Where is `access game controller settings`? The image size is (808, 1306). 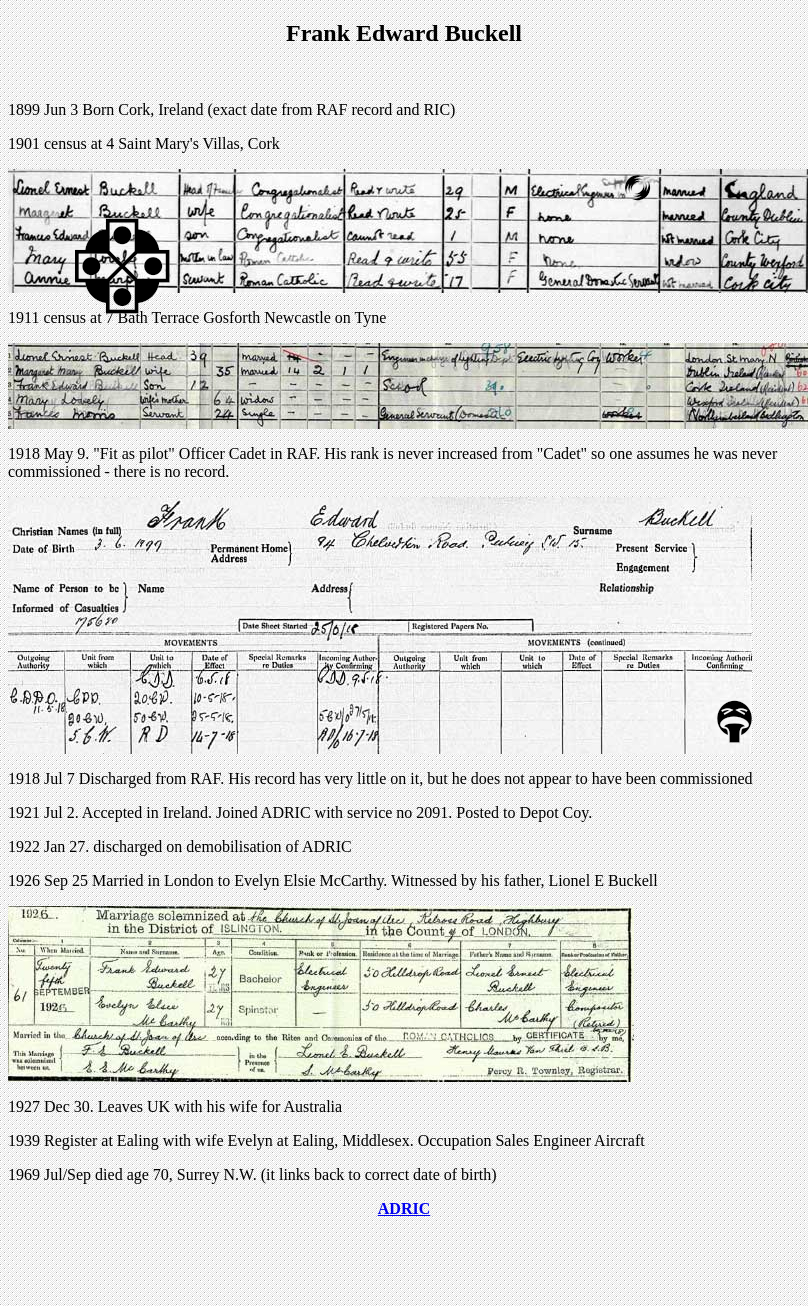 access game controller settings is located at coordinates (122, 266).